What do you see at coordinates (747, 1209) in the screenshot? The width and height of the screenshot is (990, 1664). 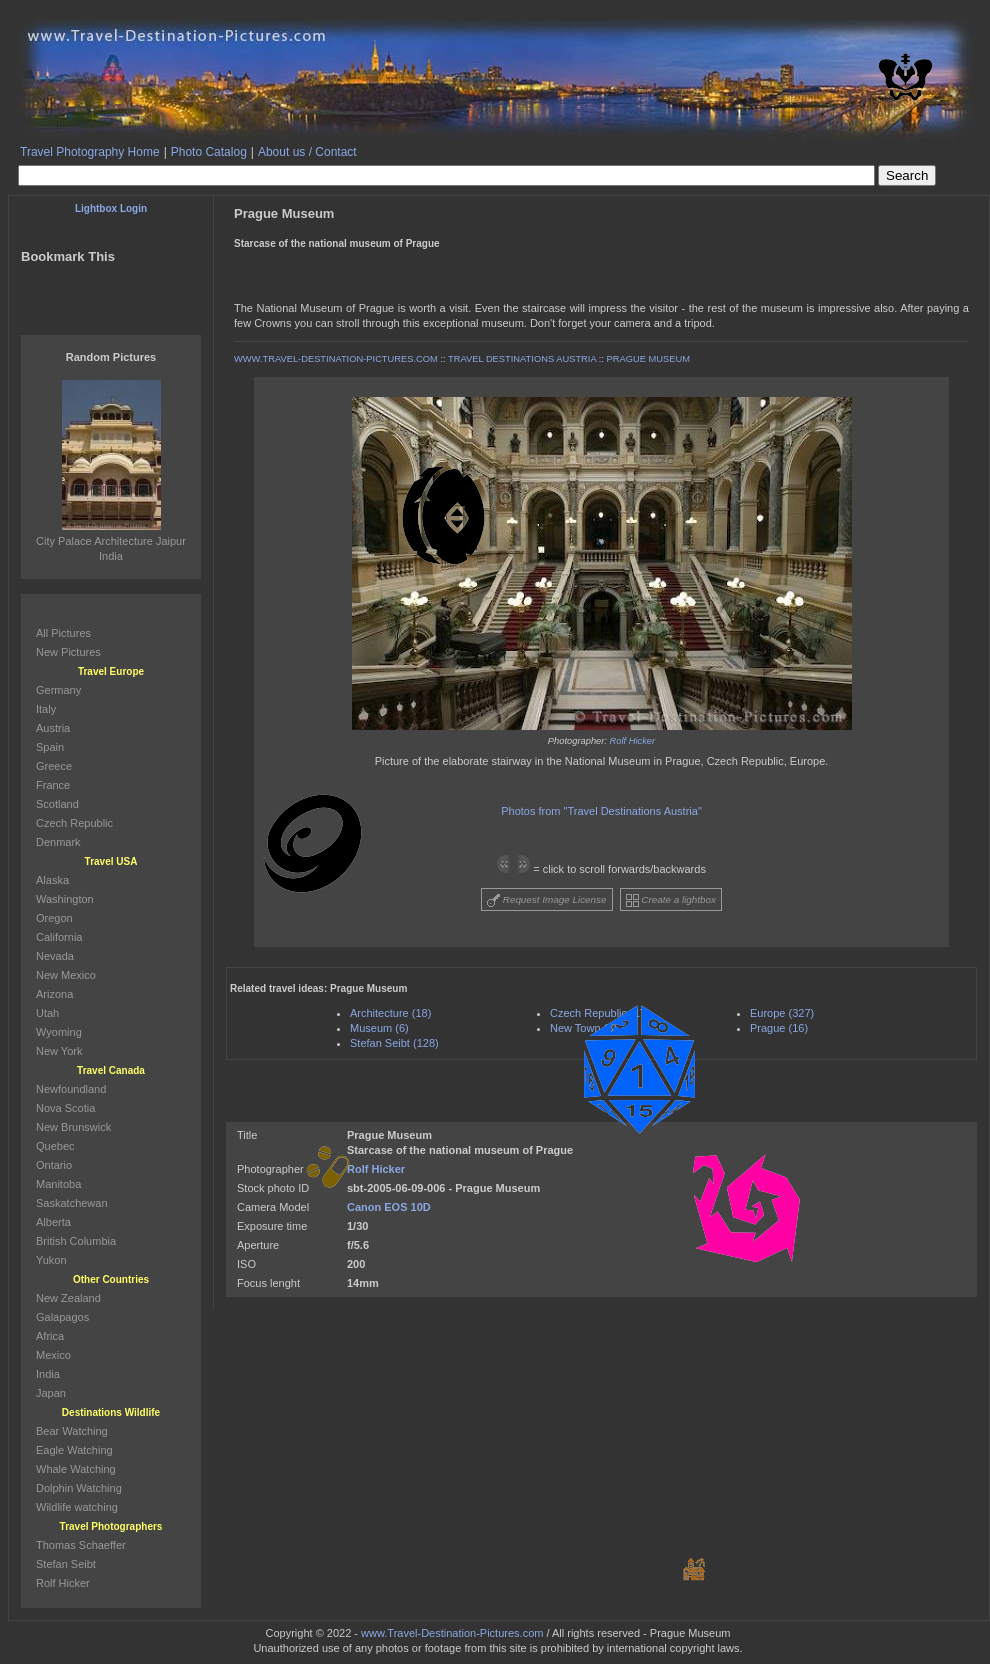 I see `represents a tentacle monster or creature ability in a game` at bounding box center [747, 1209].